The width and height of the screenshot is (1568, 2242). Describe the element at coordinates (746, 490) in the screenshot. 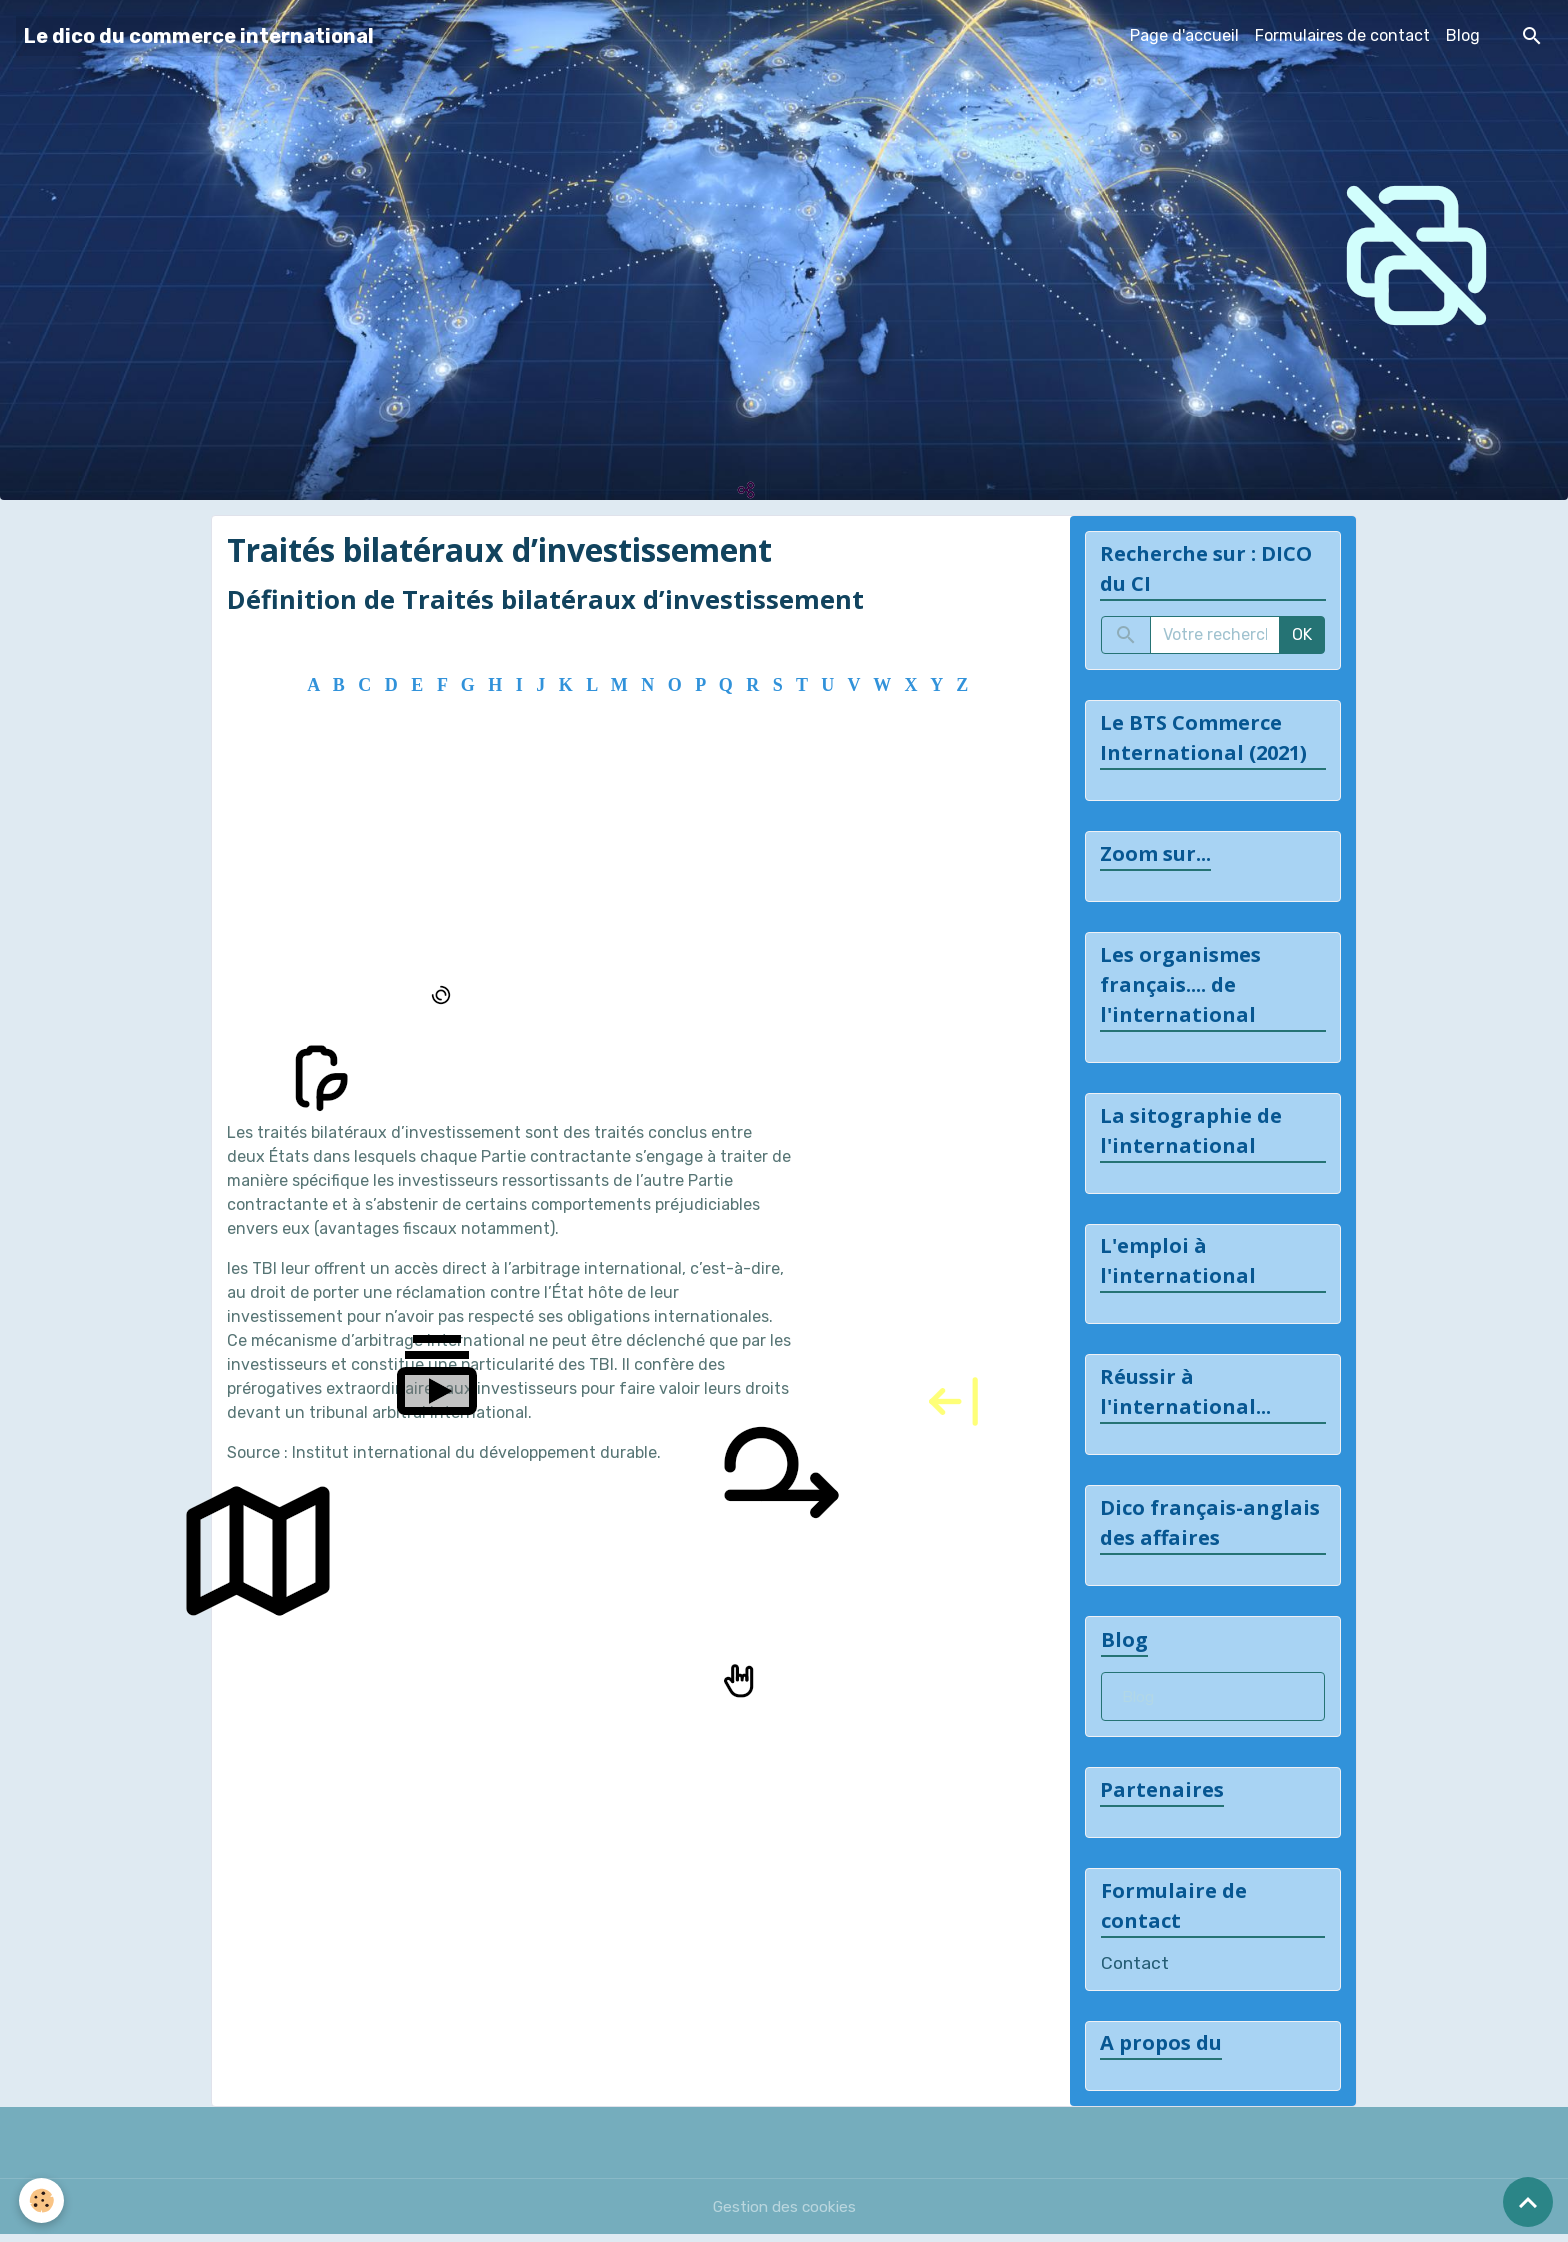

I see `view ripple (XRP) cryptocurrency balance` at that location.